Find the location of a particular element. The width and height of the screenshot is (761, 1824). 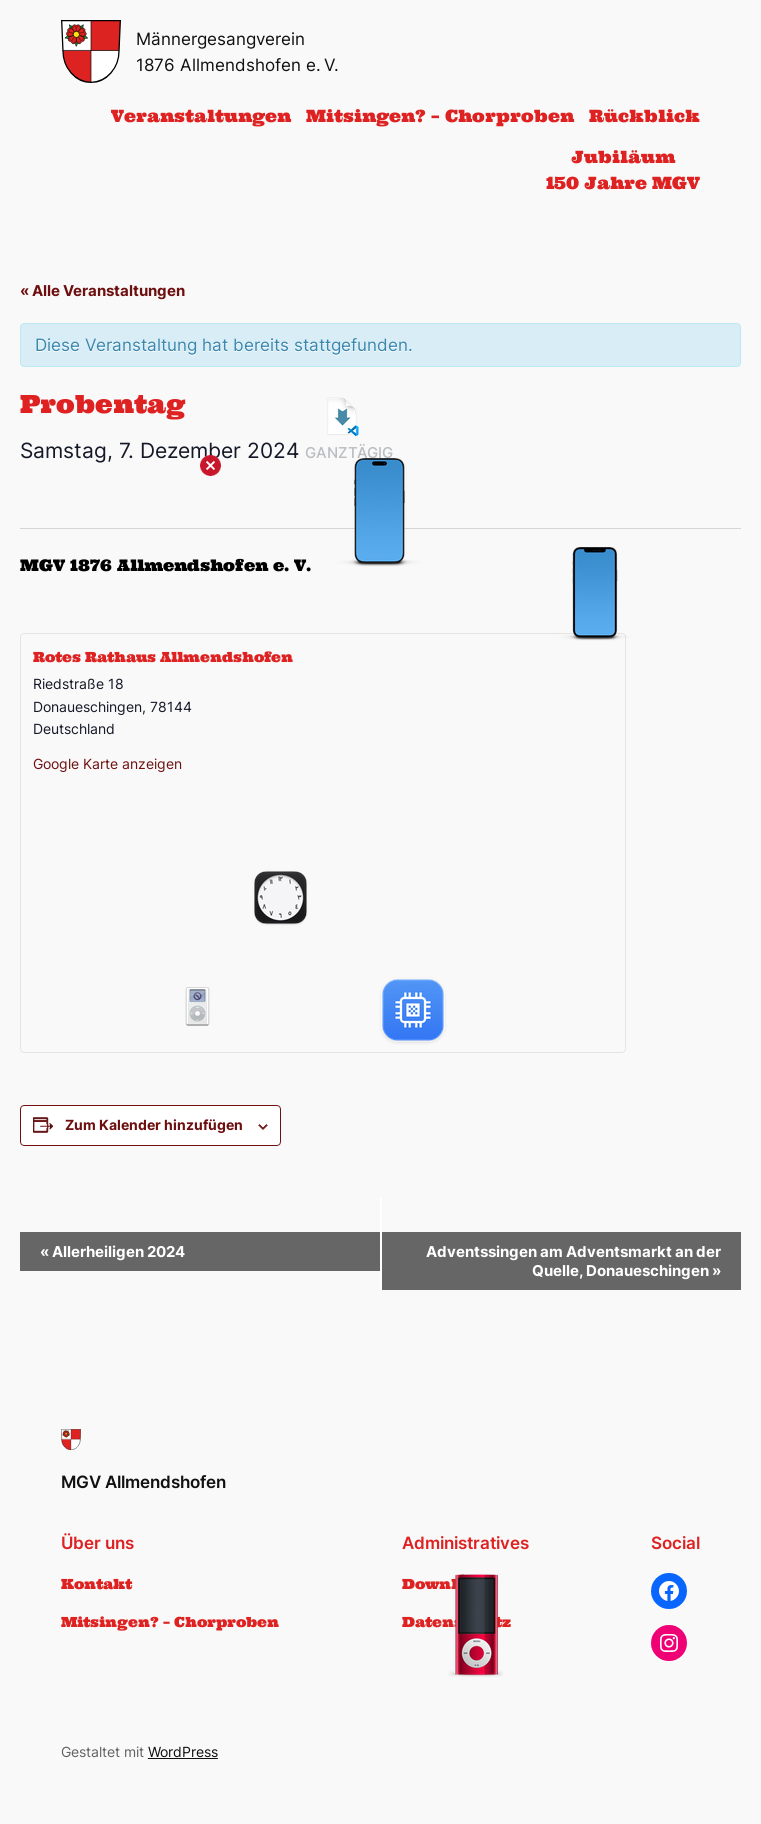

access ipod device settings is located at coordinates (476, 1626).